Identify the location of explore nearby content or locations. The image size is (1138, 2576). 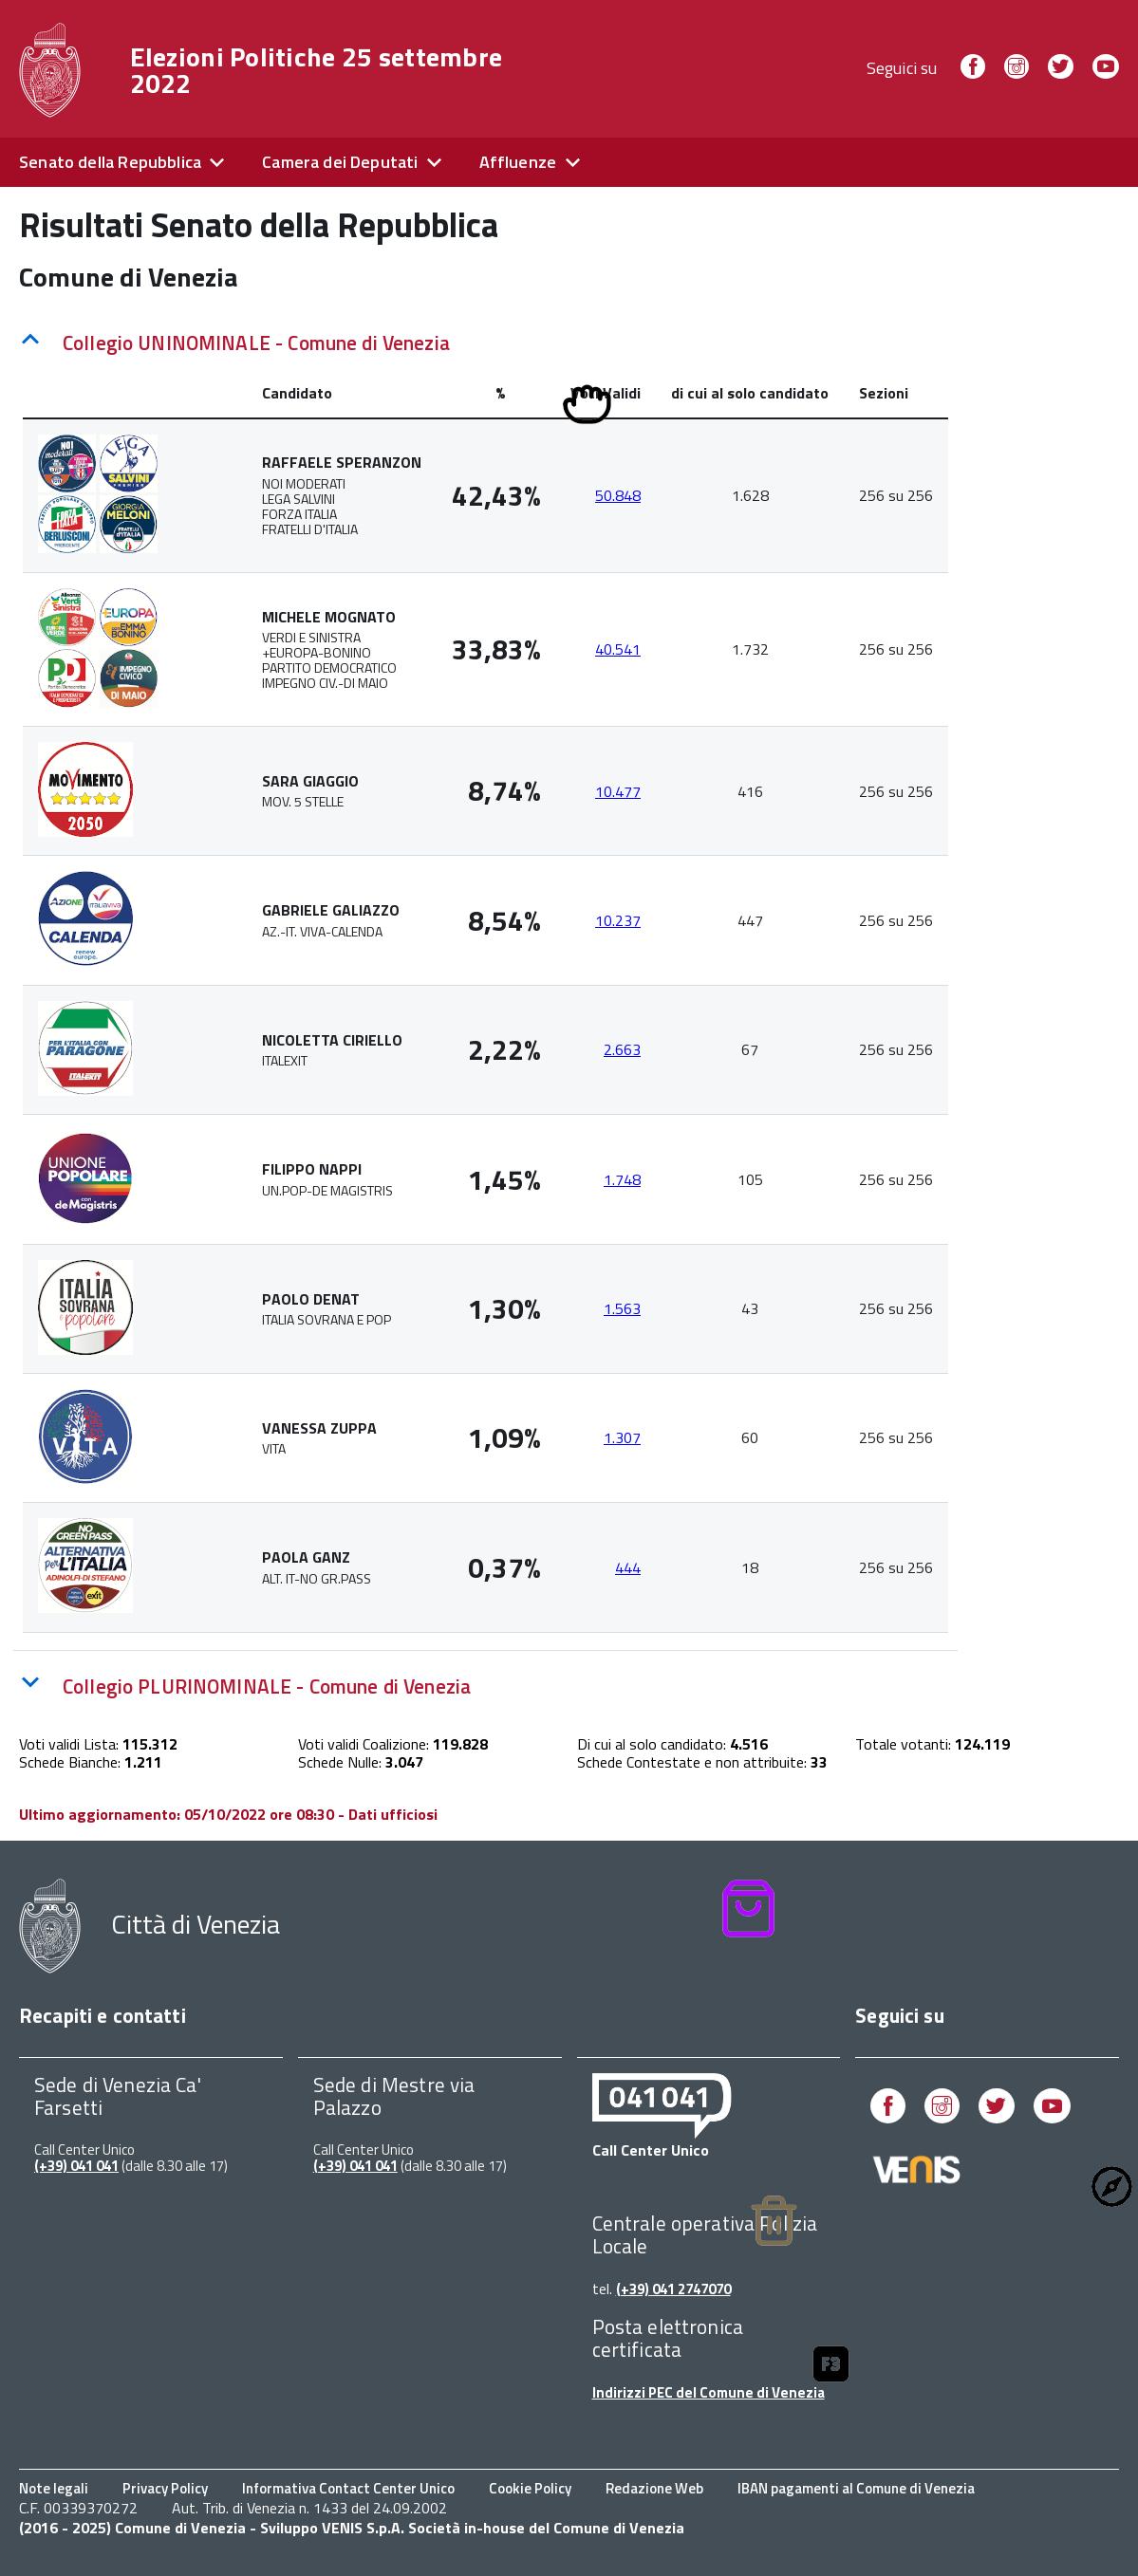
(1111, 2186).